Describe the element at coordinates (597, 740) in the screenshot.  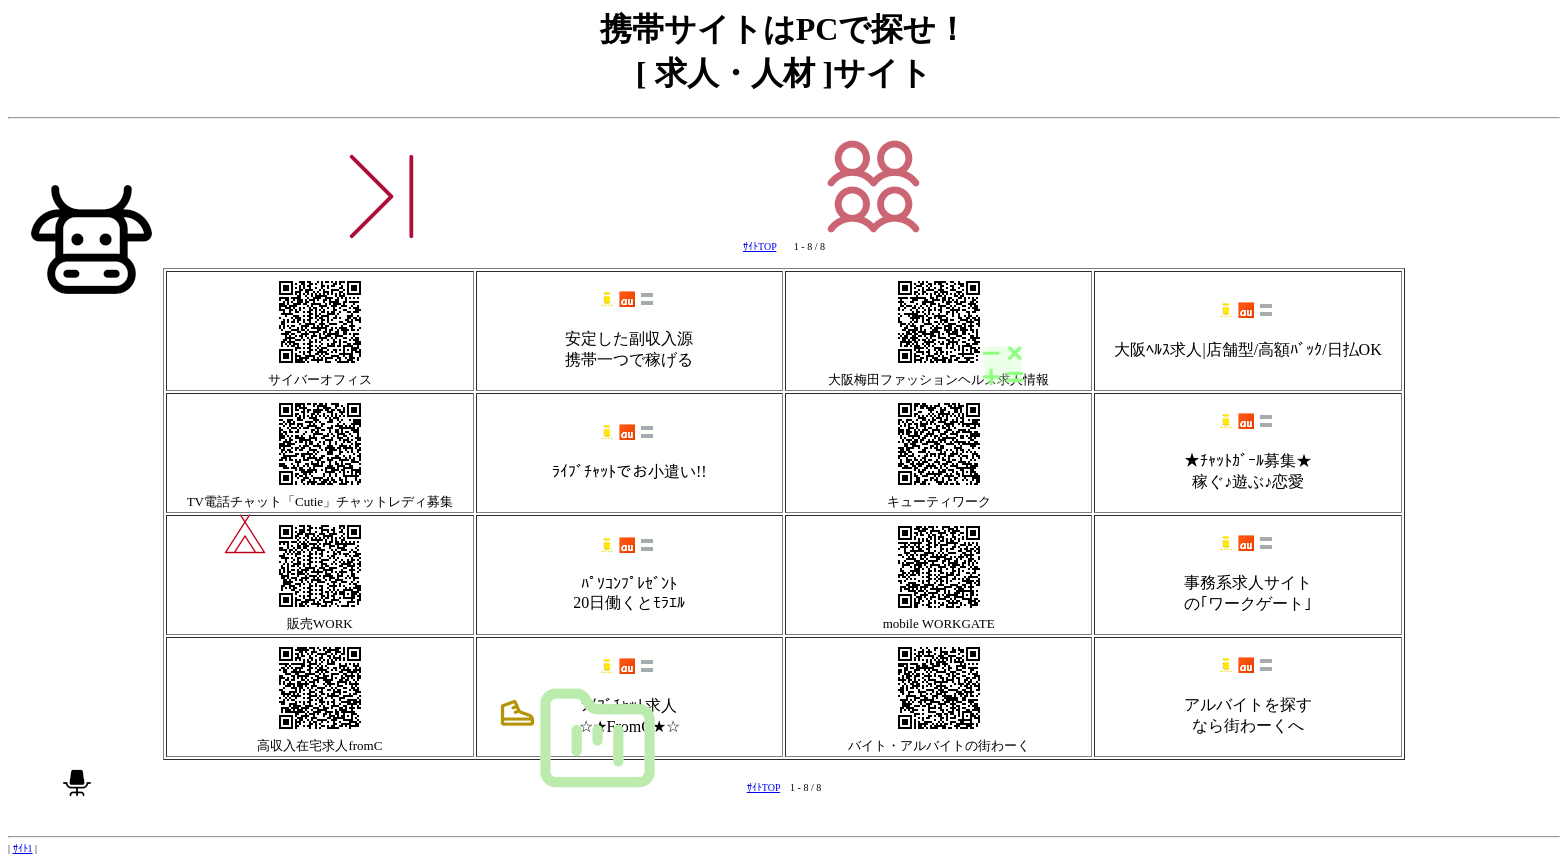
I see `open kanban board folder` at that location.